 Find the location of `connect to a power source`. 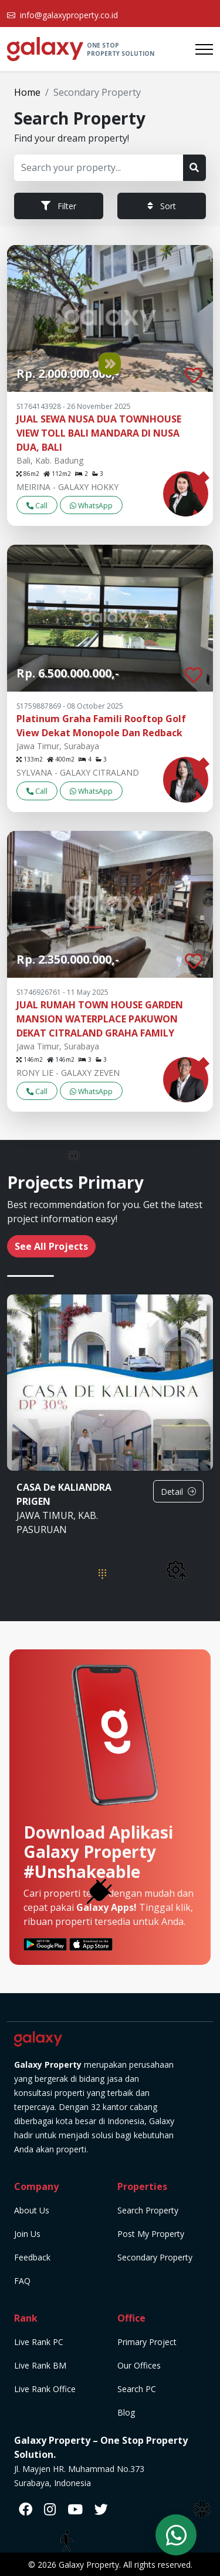

connect to a power source is located at coordinates (99, 1891).